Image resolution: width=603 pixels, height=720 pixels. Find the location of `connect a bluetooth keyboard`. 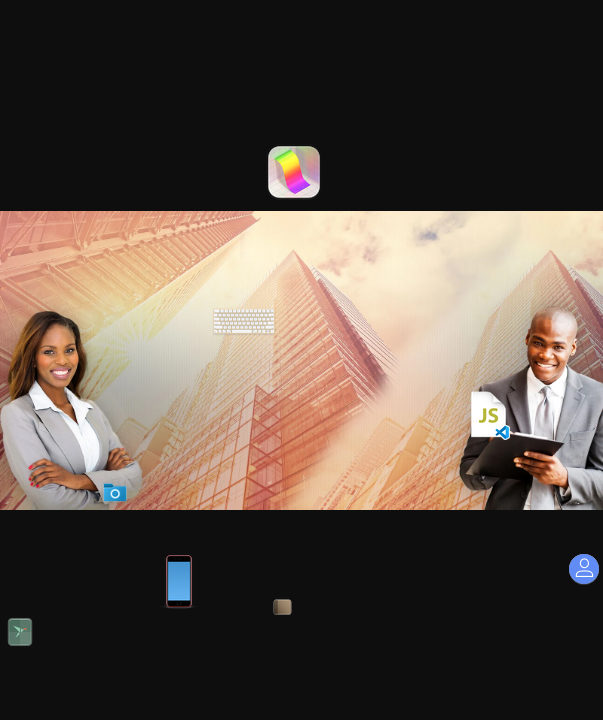

connect a bluetooth keyboard is located at coordinates (244, 321).